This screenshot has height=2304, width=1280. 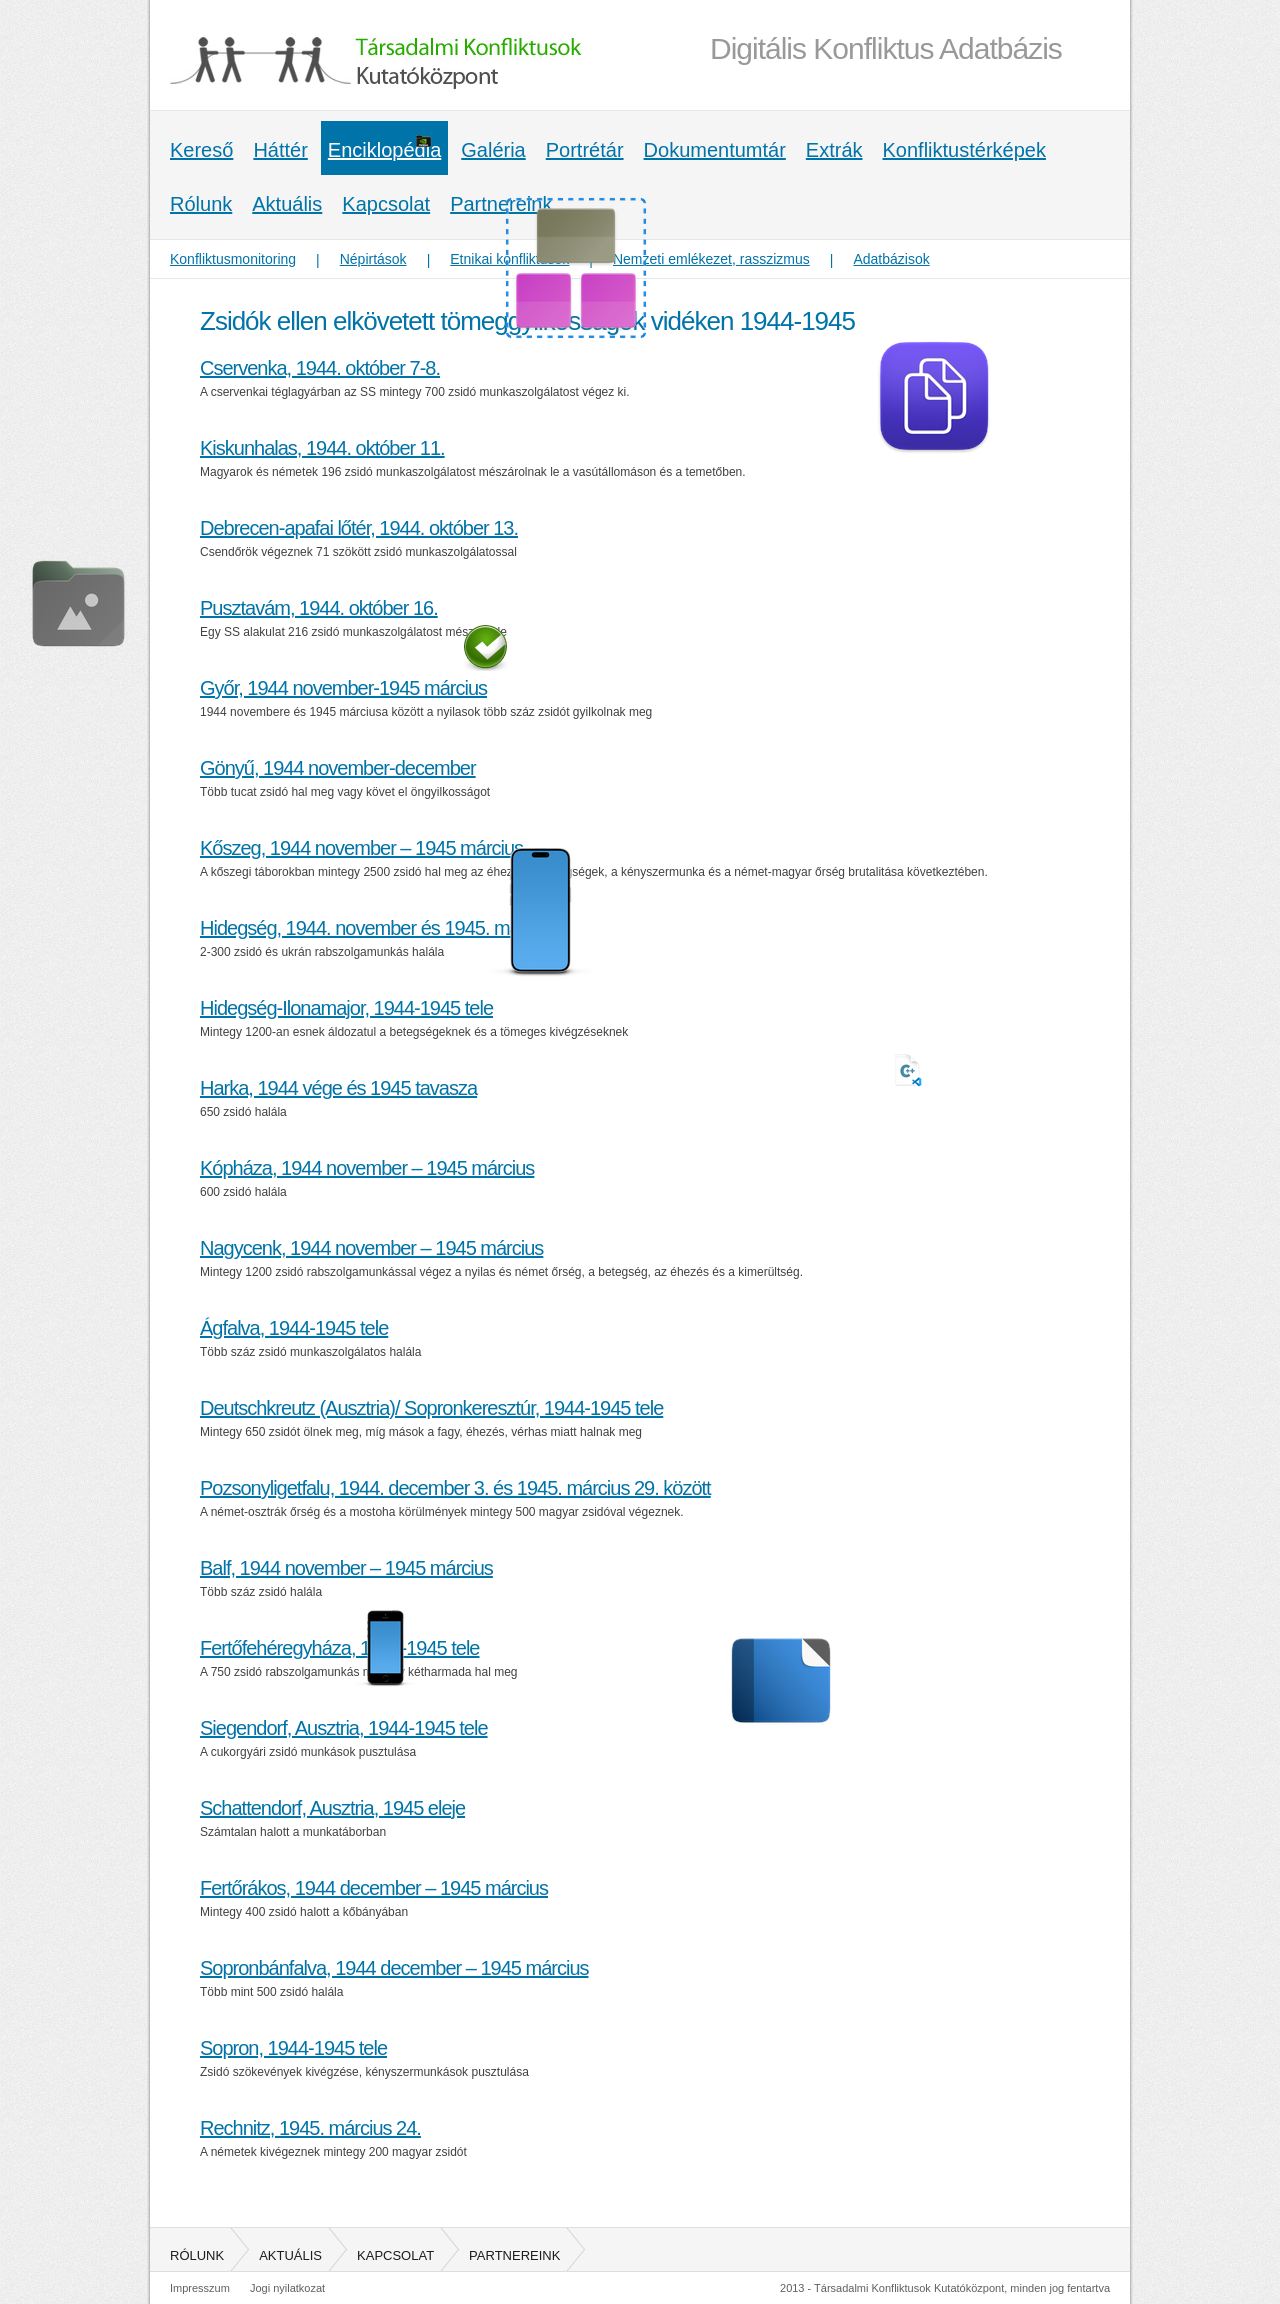 I want to click on connected iPhone device, so click(x=385, y=1648).